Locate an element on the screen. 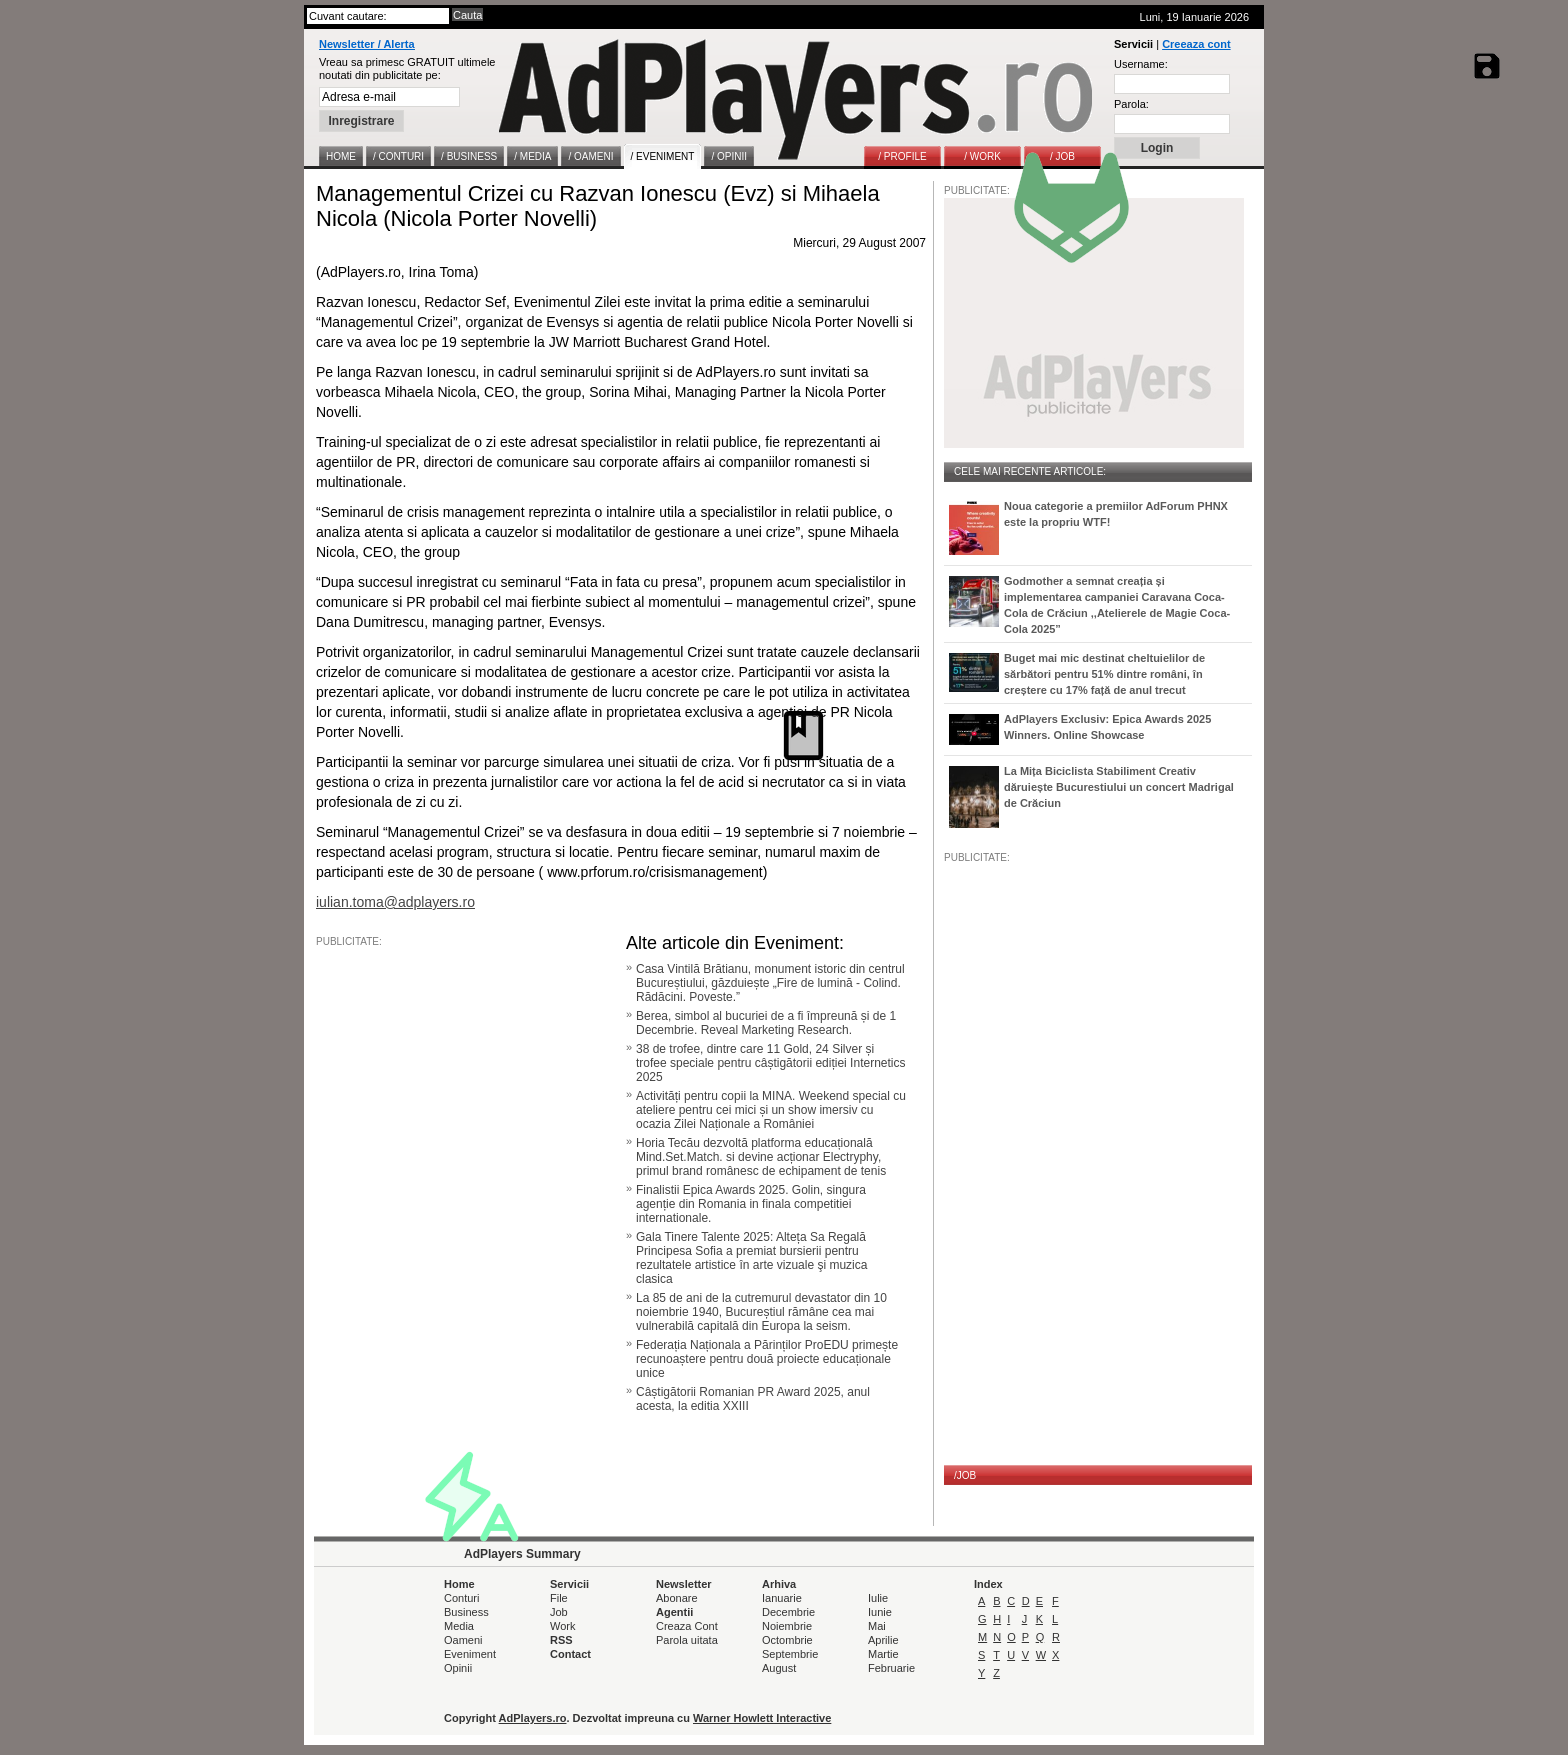 The height and width of the screenshot is (1755, 1568). open GitLab repository is located at coordinates (1071, 205).